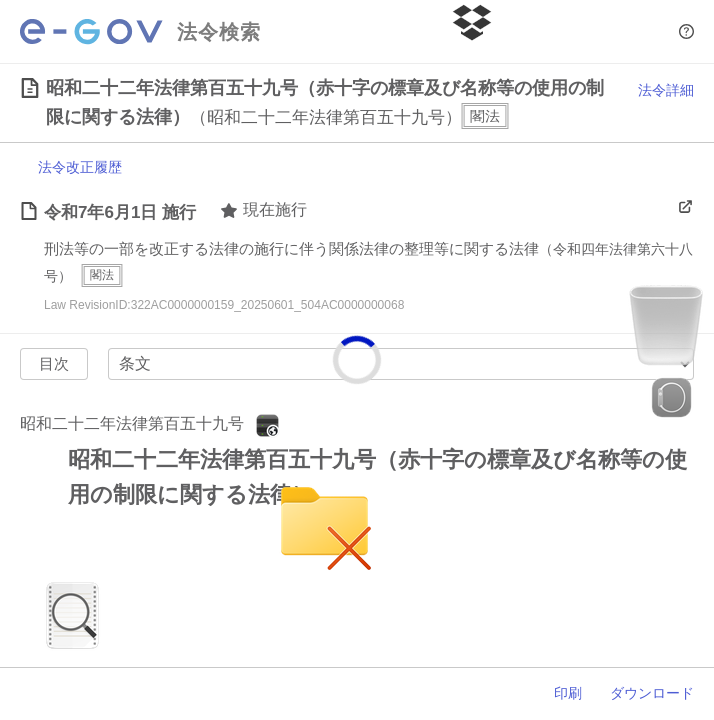  What do you see at coordinates (472, 24) in the screenshot?
I see `open Dropbox cloud storage` at bounding box center [472, 24].